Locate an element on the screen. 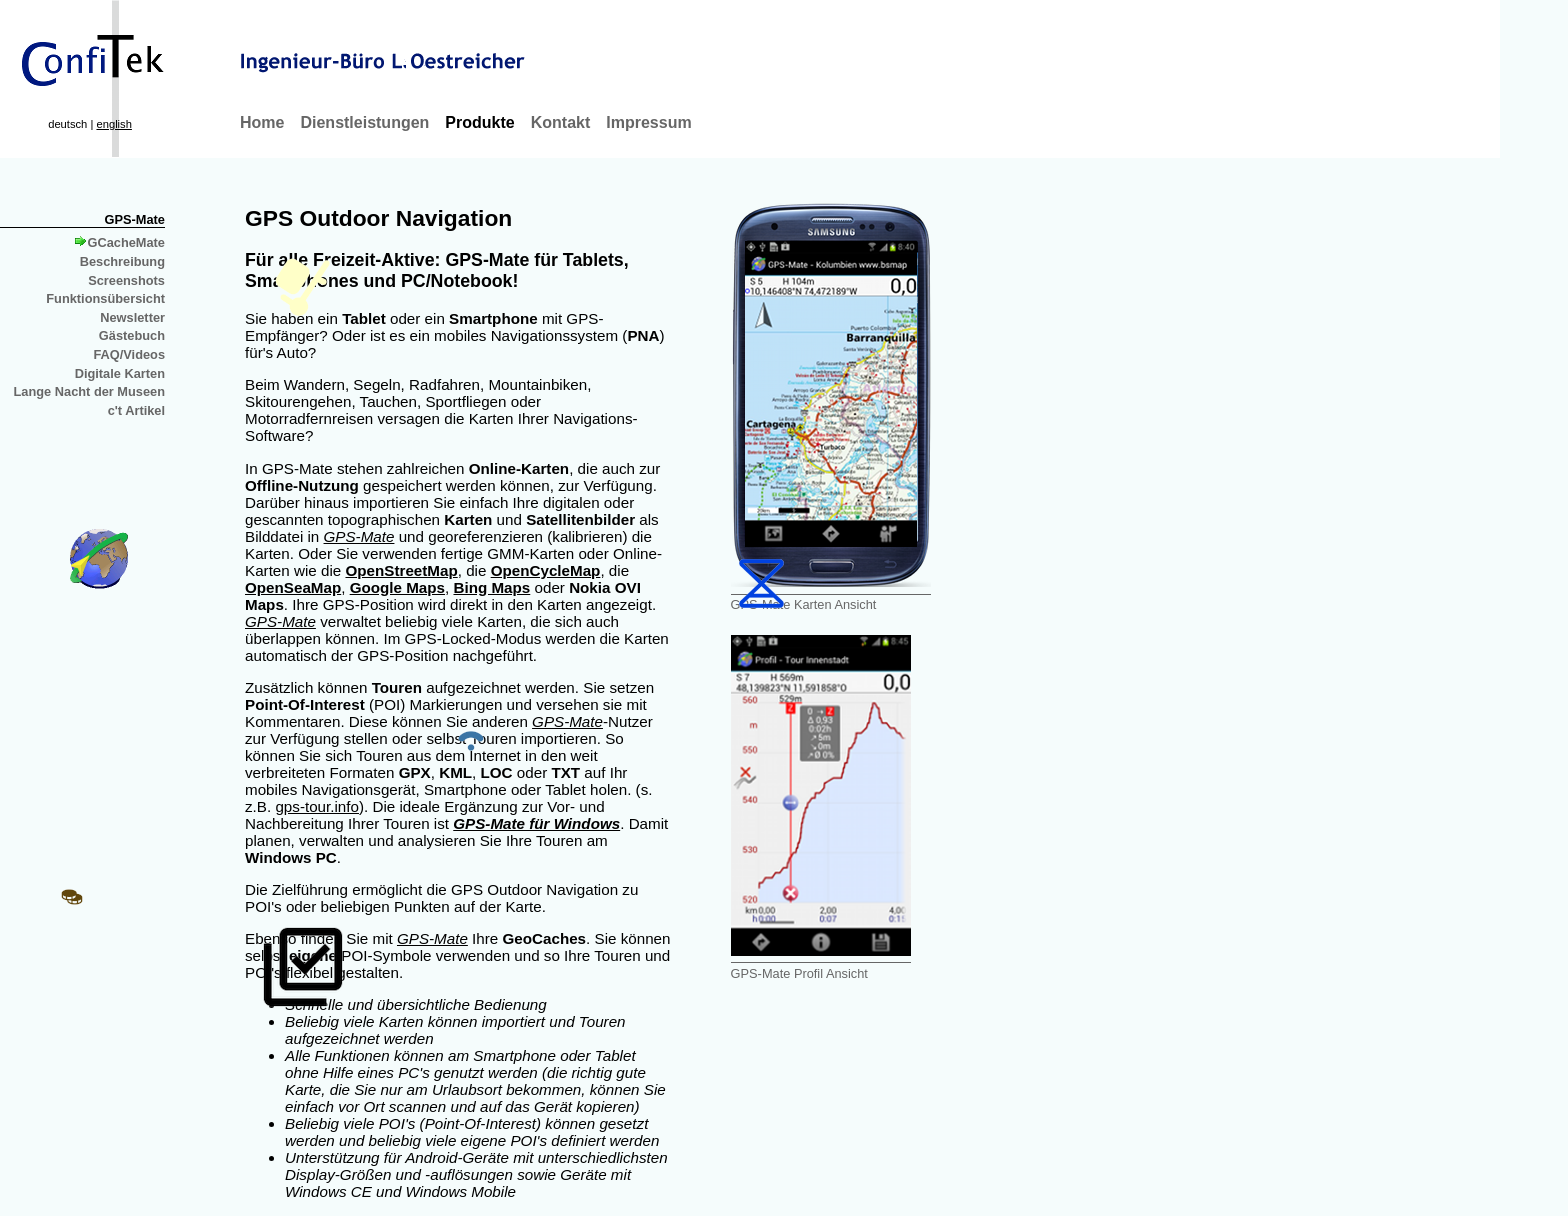 Image resolution: width=1568 pixels, height=1216 pixels. view your coin balance or currency is located at coordinates (72, 897).